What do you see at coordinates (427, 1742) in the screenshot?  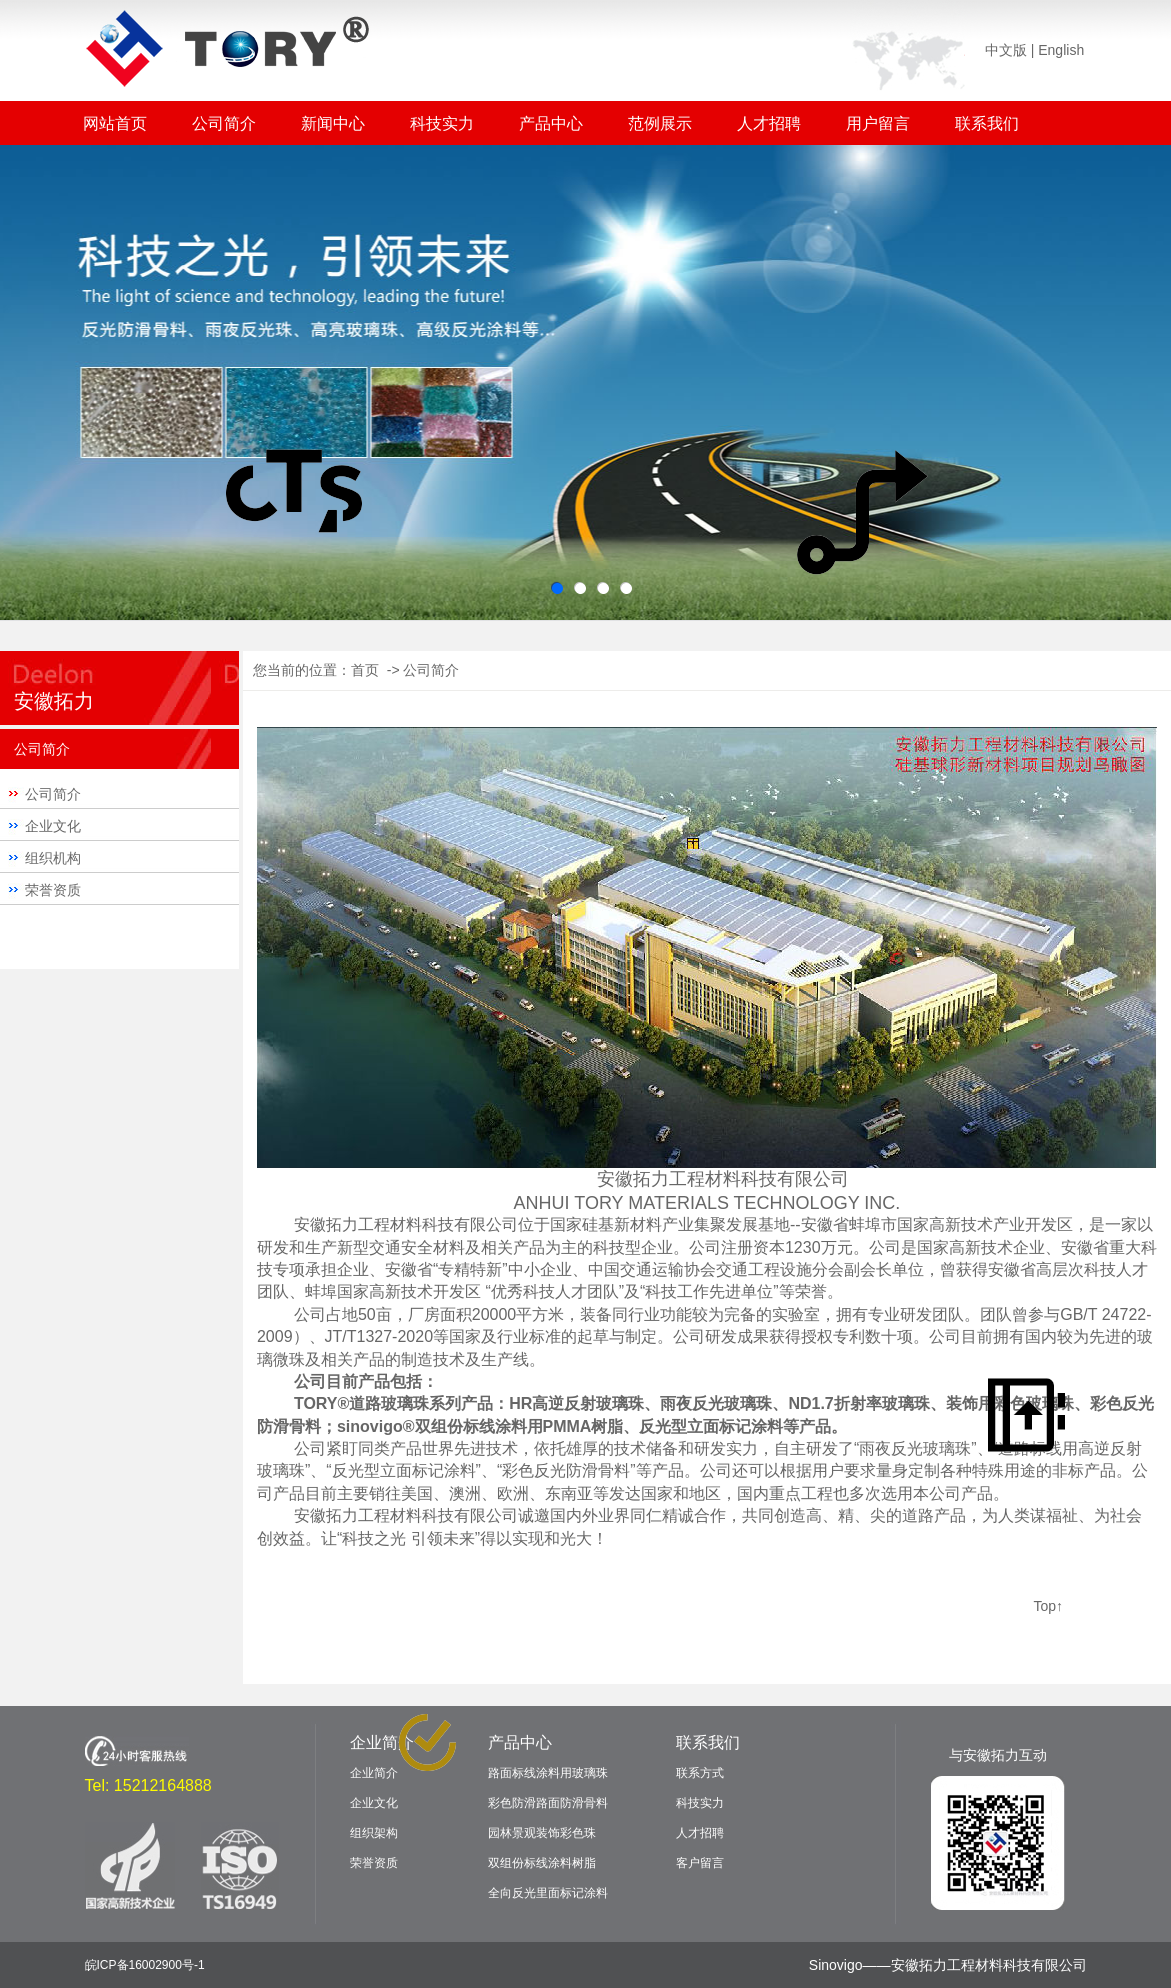 I see `open the TickTick task management app` at bounding box center [427, 1742].